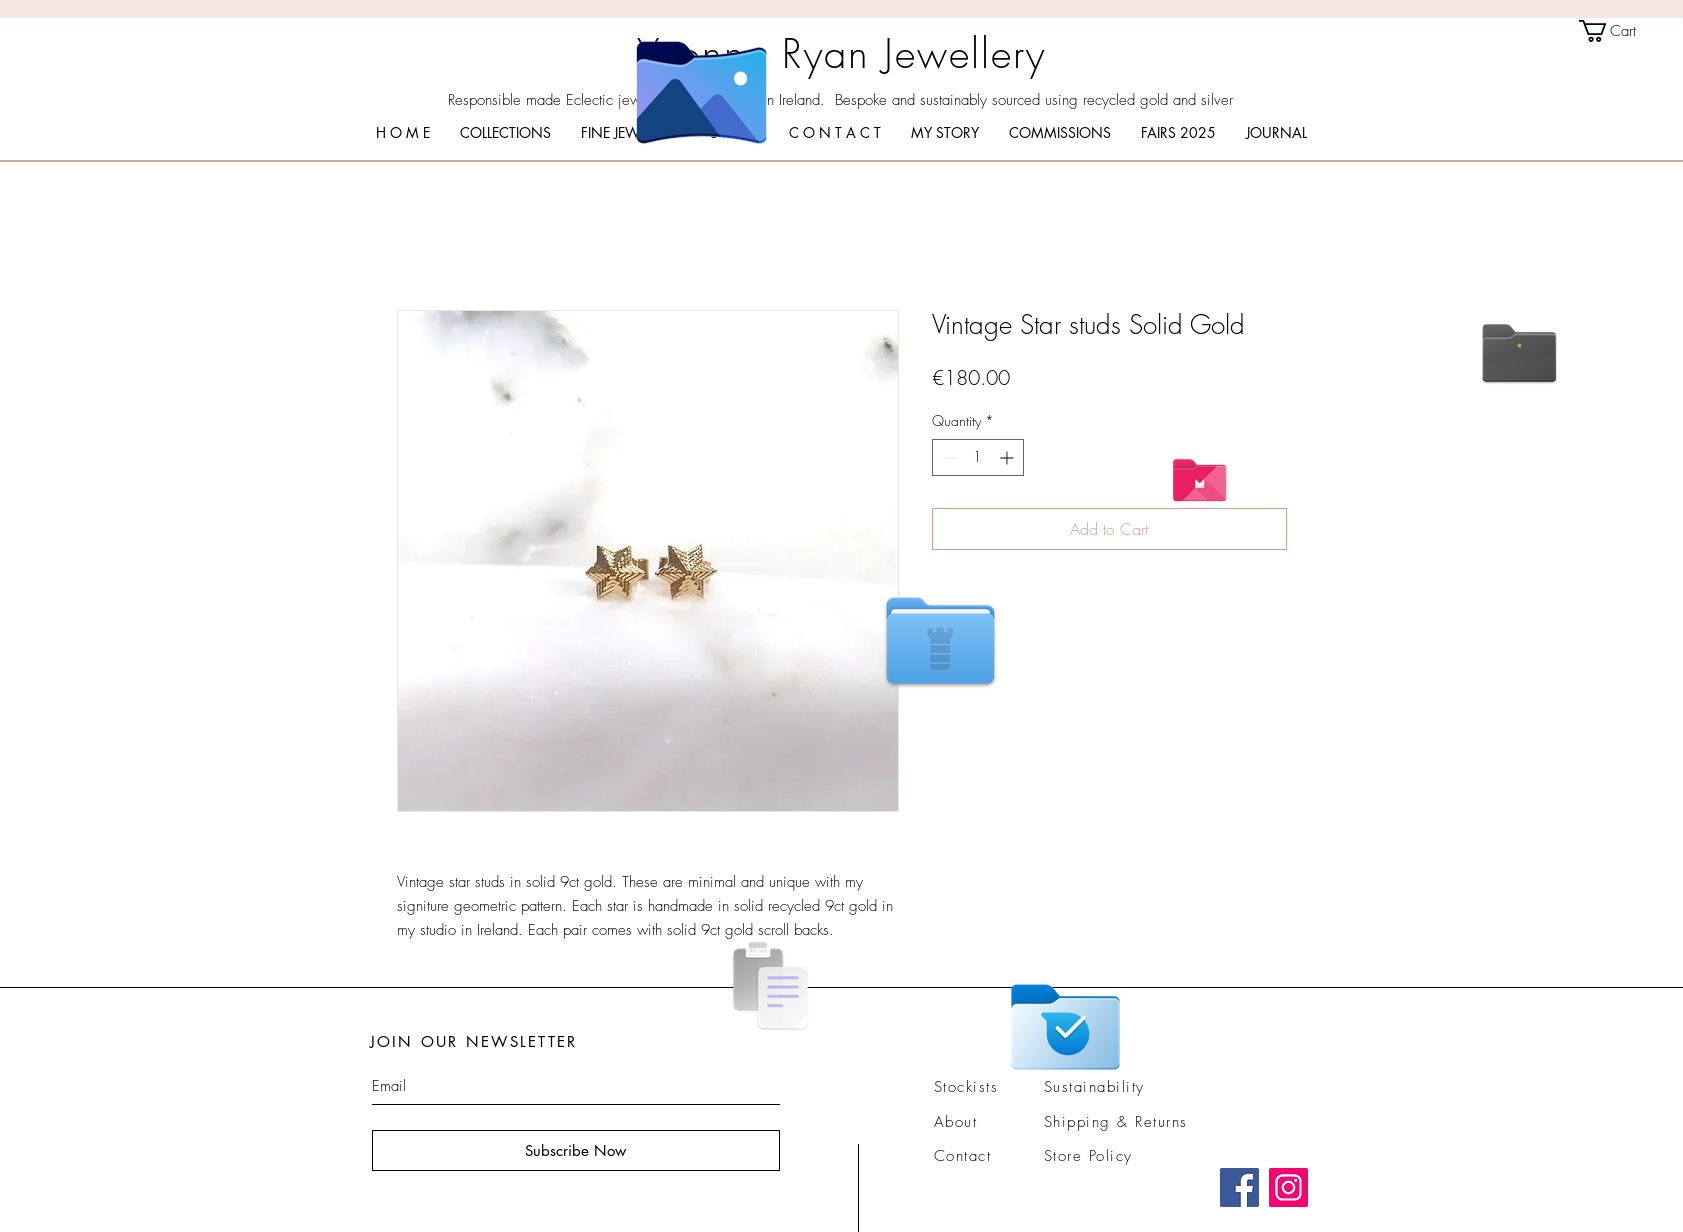 This screenshot has height=1232, width=1683. Describe the element at coordinates (1199, 481) in the screenshot. I see `open android marshmallow system folder` at that location.